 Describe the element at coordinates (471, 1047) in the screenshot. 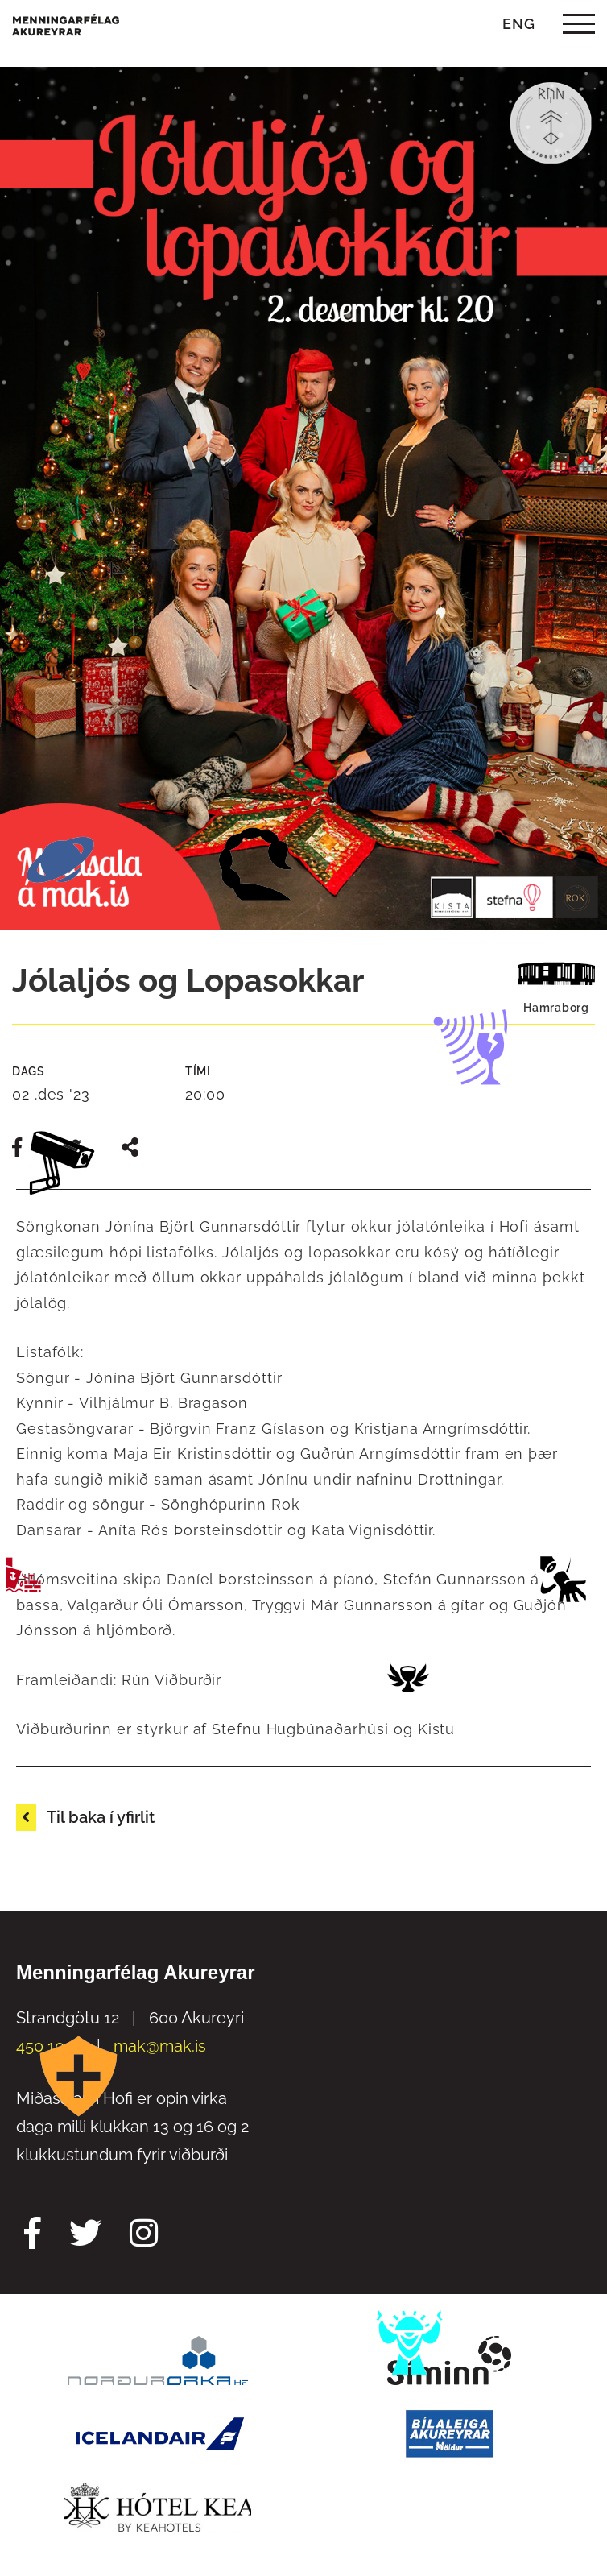

I see `access ultrasound or sonography features` at that location.